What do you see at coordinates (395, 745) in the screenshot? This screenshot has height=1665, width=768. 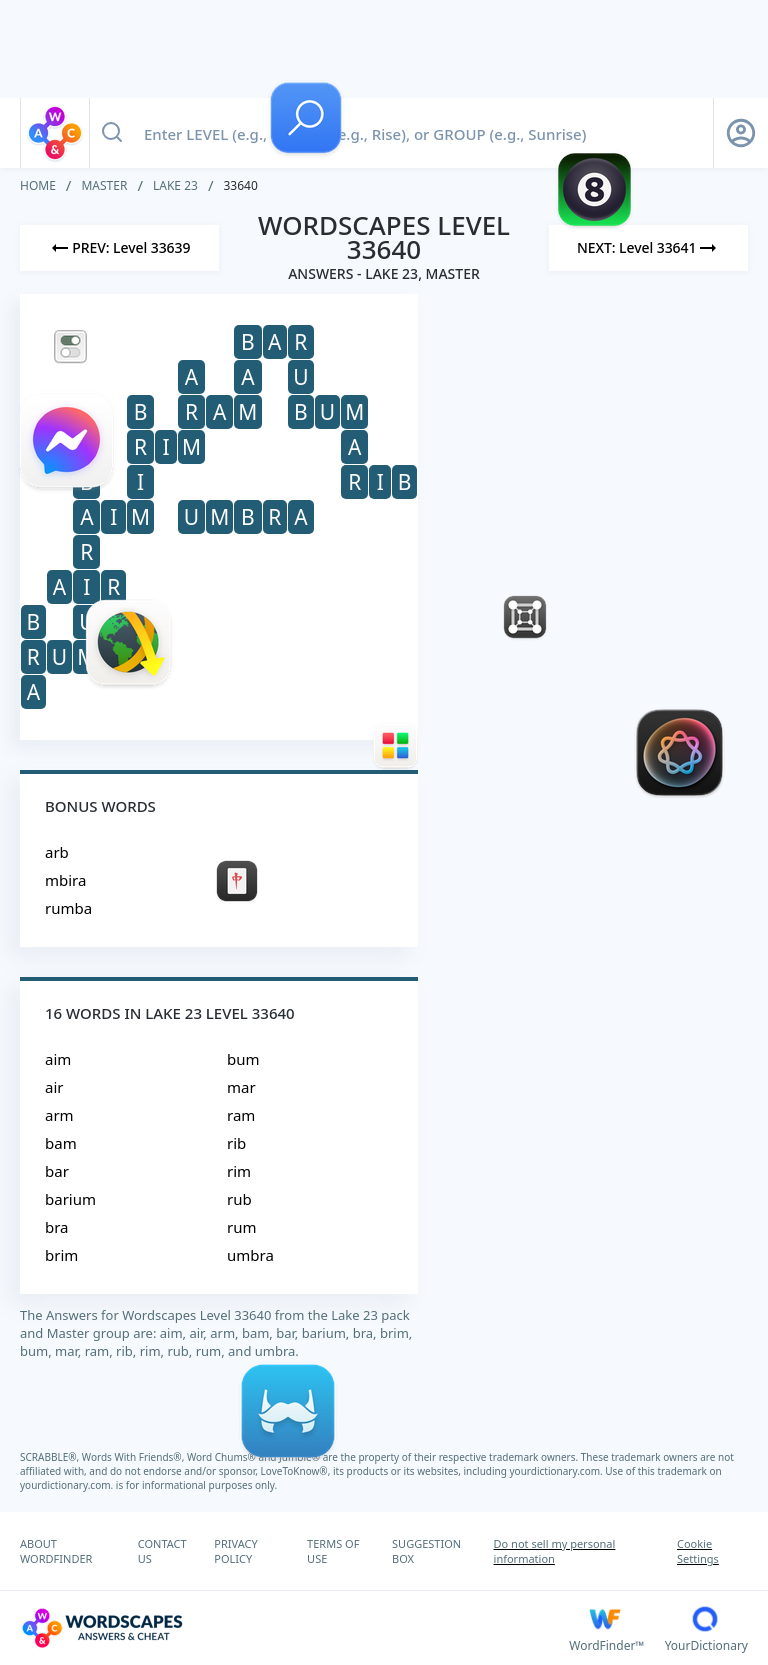 I see `open Code::Blocks IDE application` at bounding box center [395, 745].